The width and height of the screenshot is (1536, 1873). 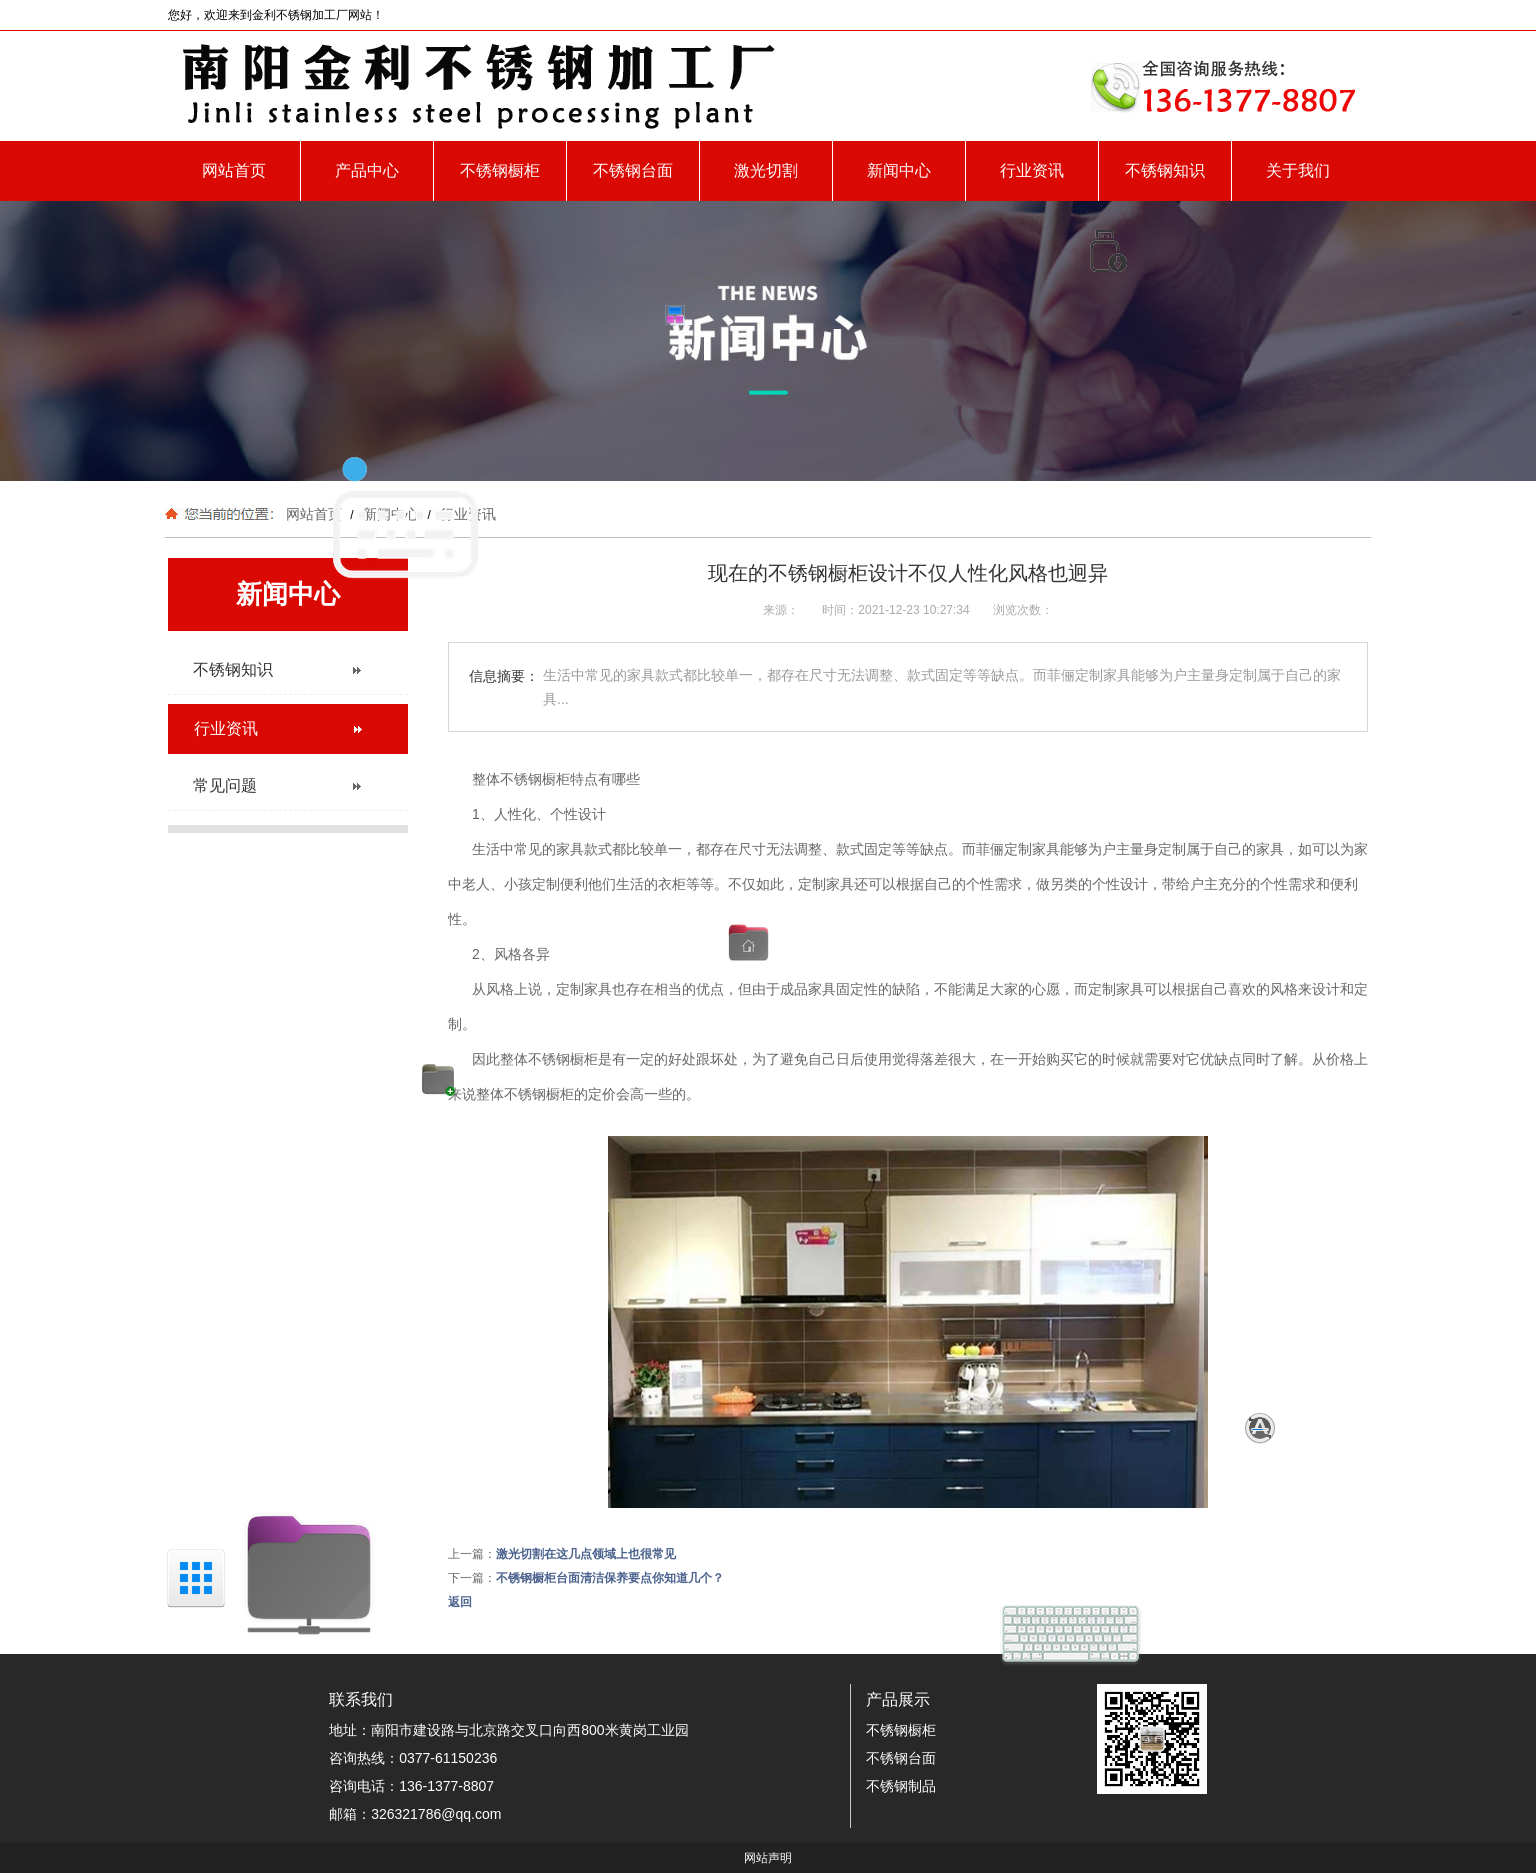 I want to click on open the software update manager, so click(x=1260, y=1428).